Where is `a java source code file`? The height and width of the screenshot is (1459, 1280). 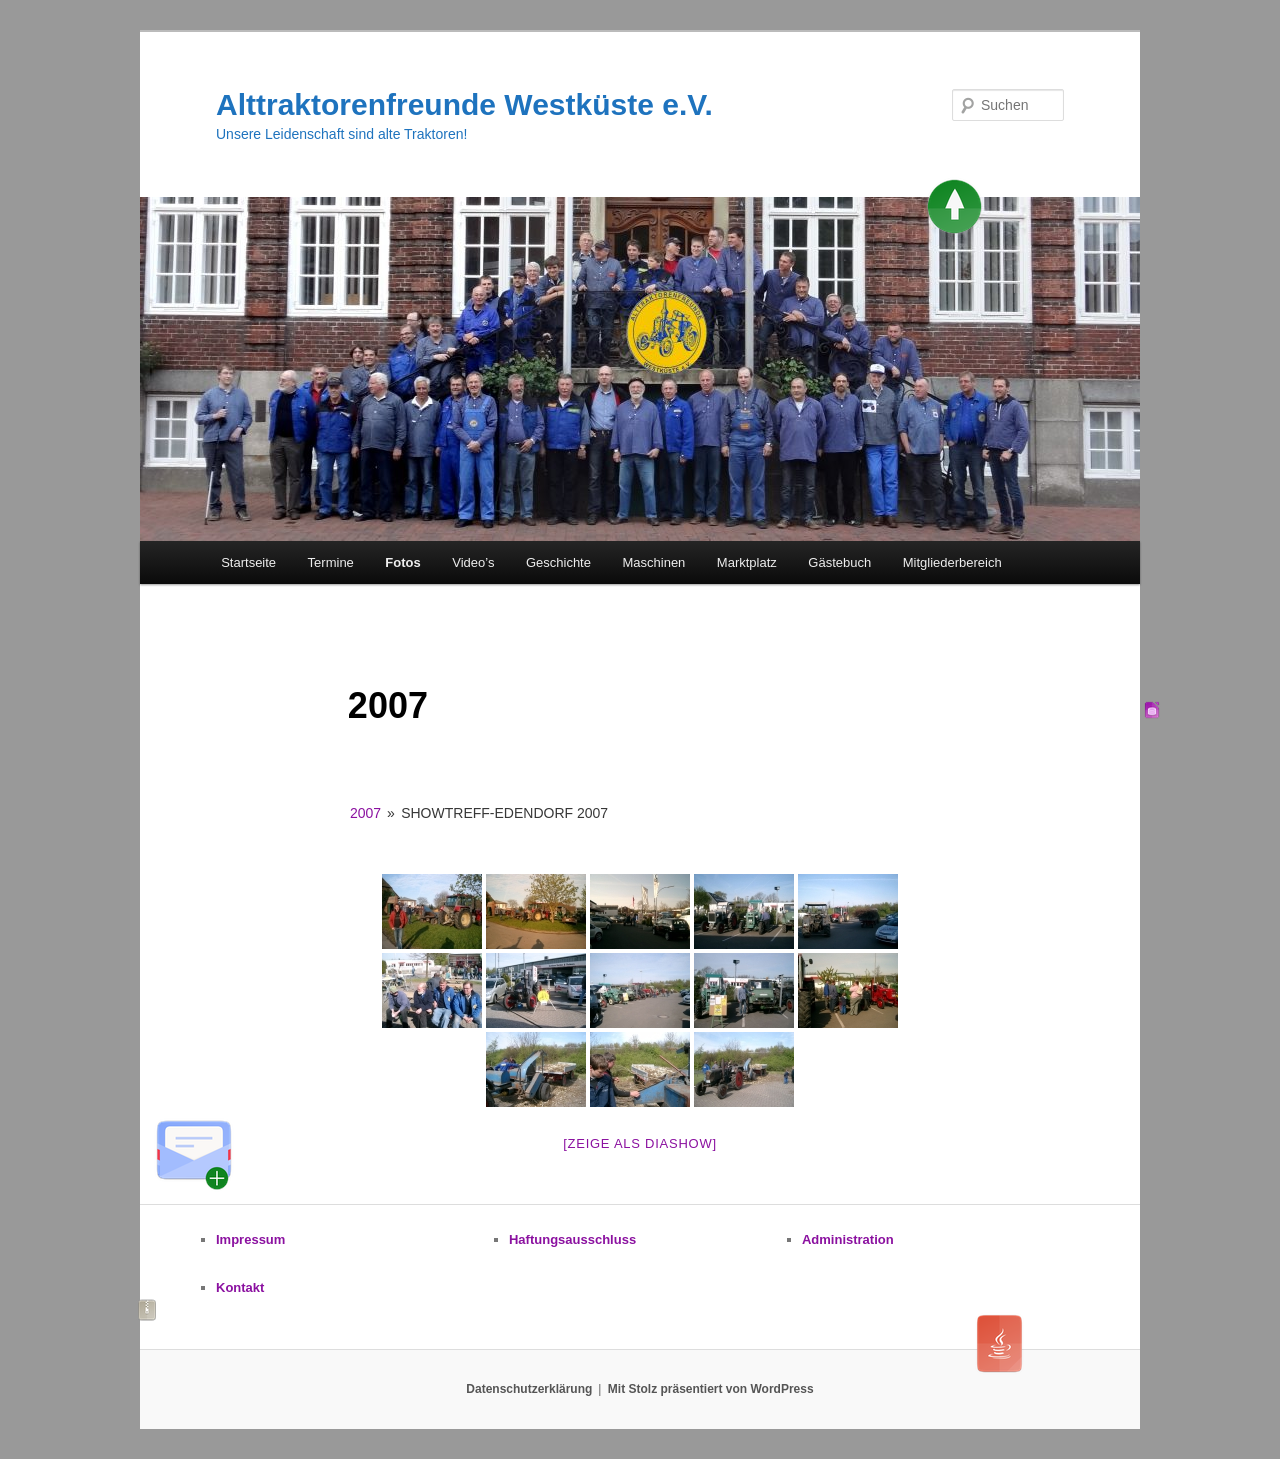 a java source code file is located at coordinates (999, 1343).